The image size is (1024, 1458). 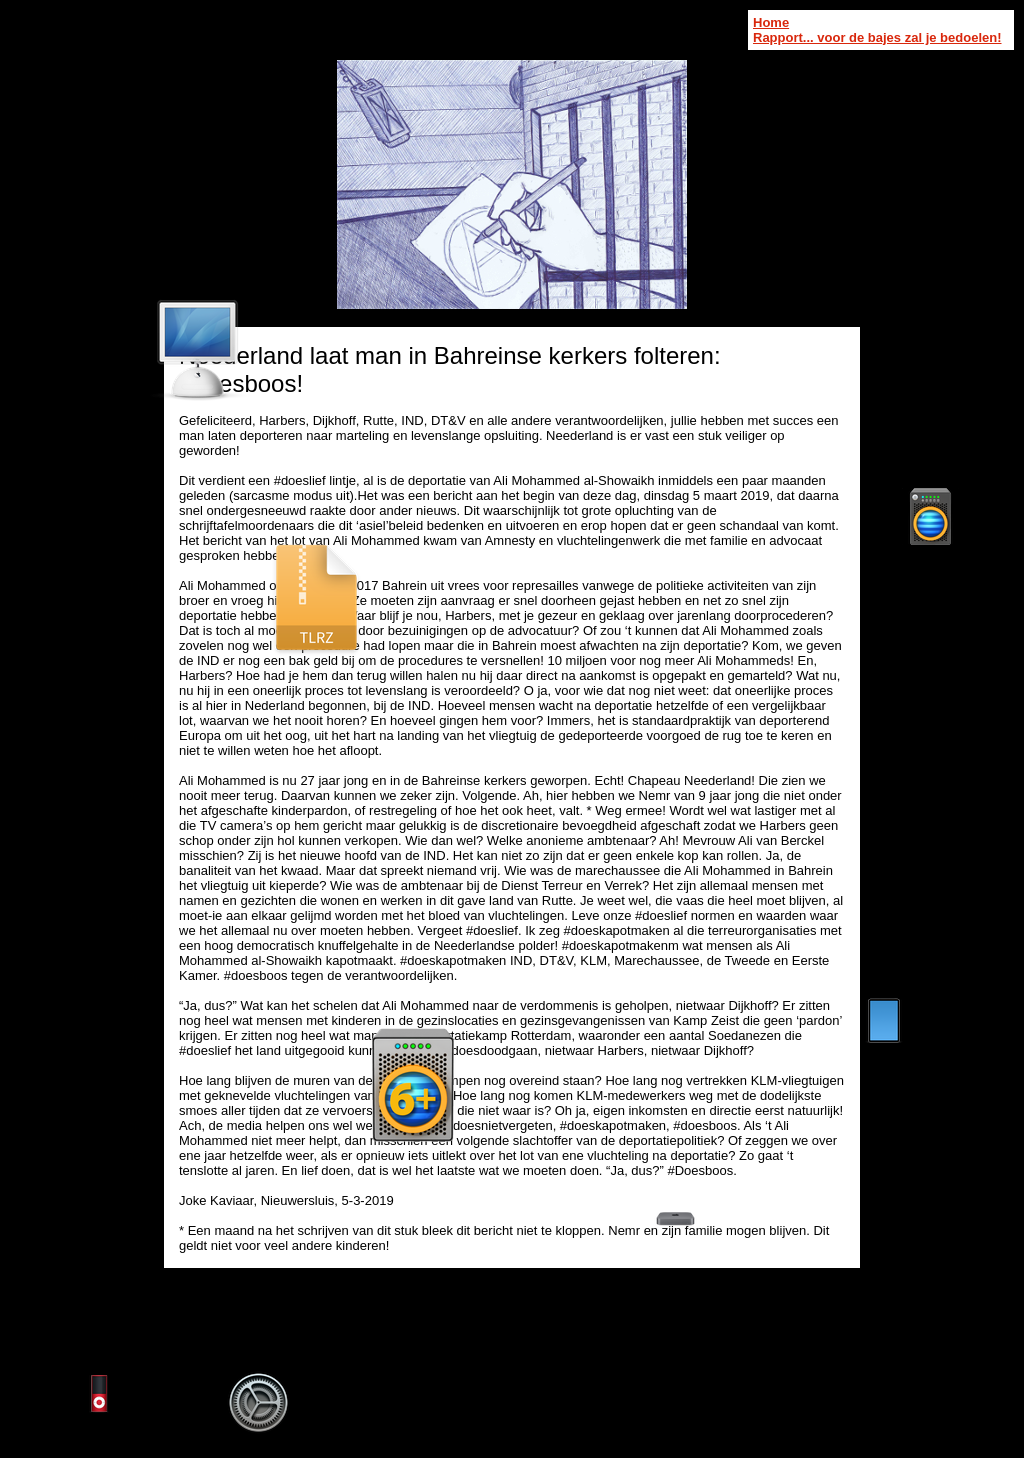 I want to click on RAID 6+ storage configuration or array, so click(x=413, y=1085).